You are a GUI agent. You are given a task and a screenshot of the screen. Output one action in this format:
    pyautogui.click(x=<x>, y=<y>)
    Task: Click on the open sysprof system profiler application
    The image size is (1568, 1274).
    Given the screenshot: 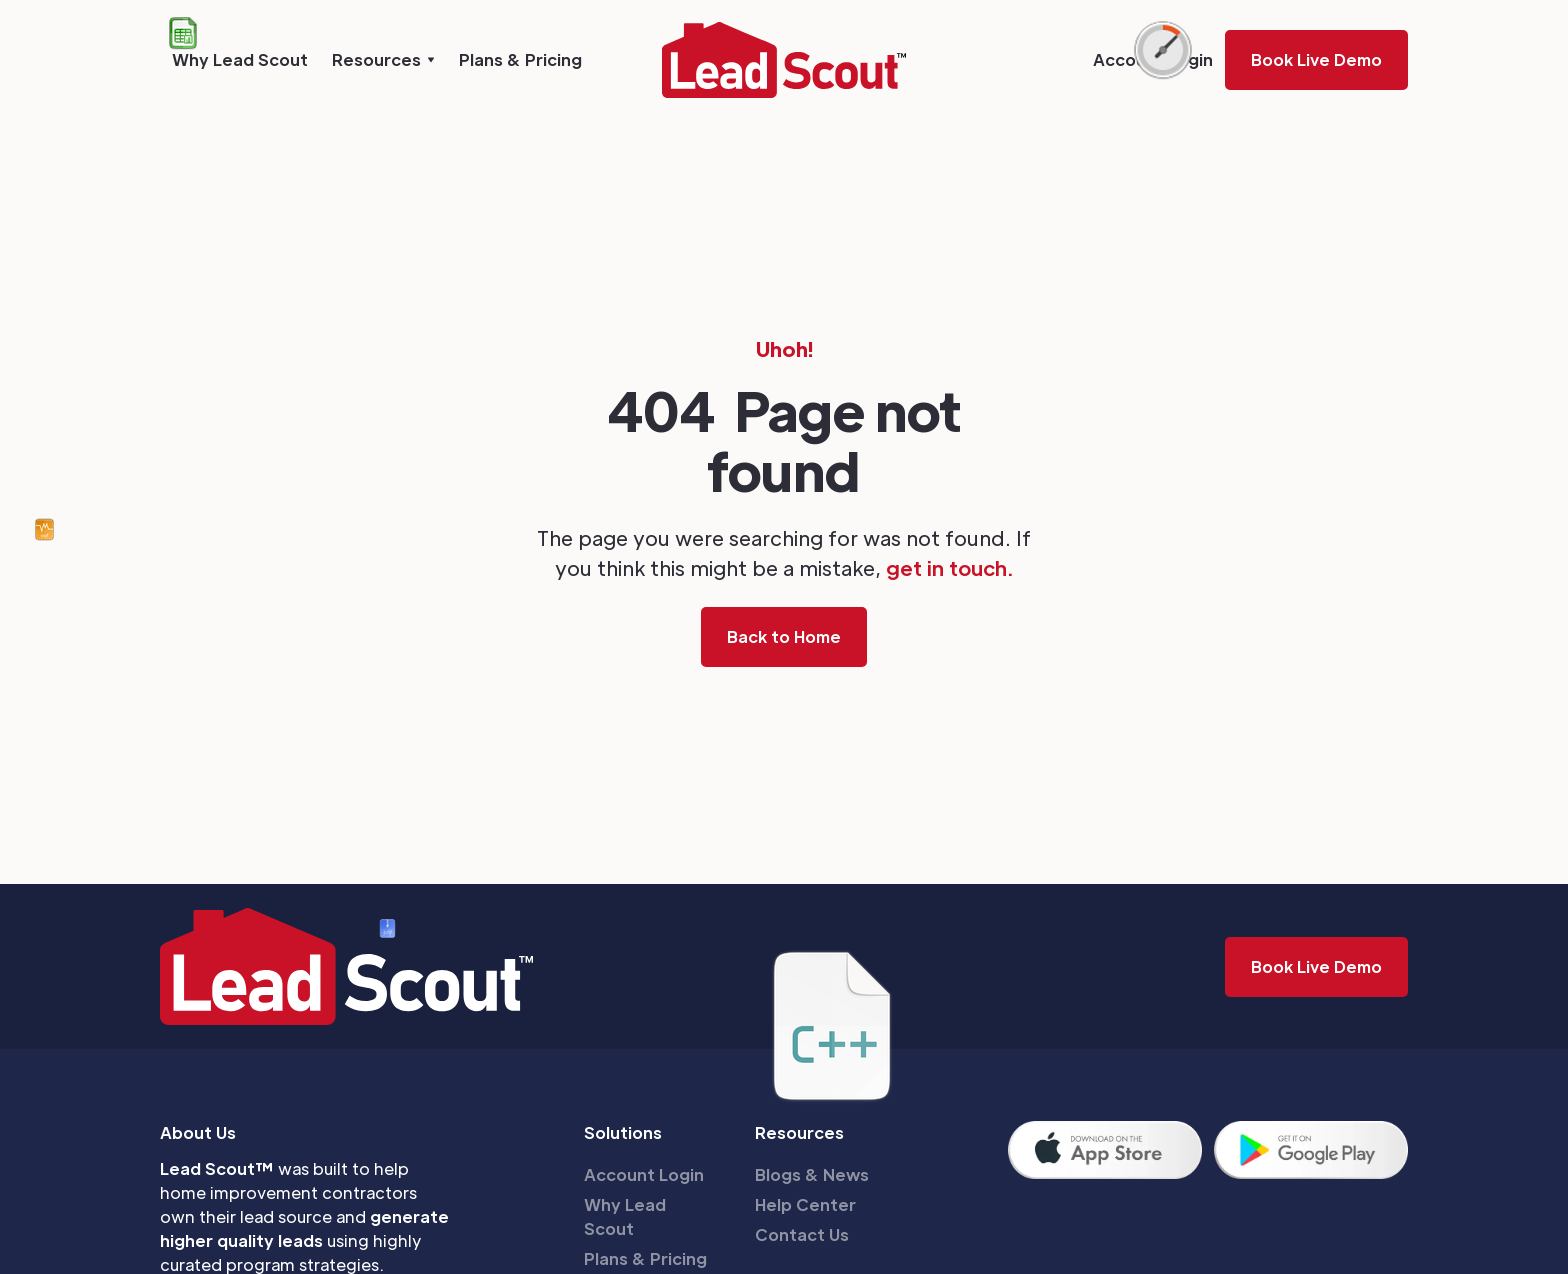 What is the action you would take?
    pyautogui.click(x=1163, y=50)
    